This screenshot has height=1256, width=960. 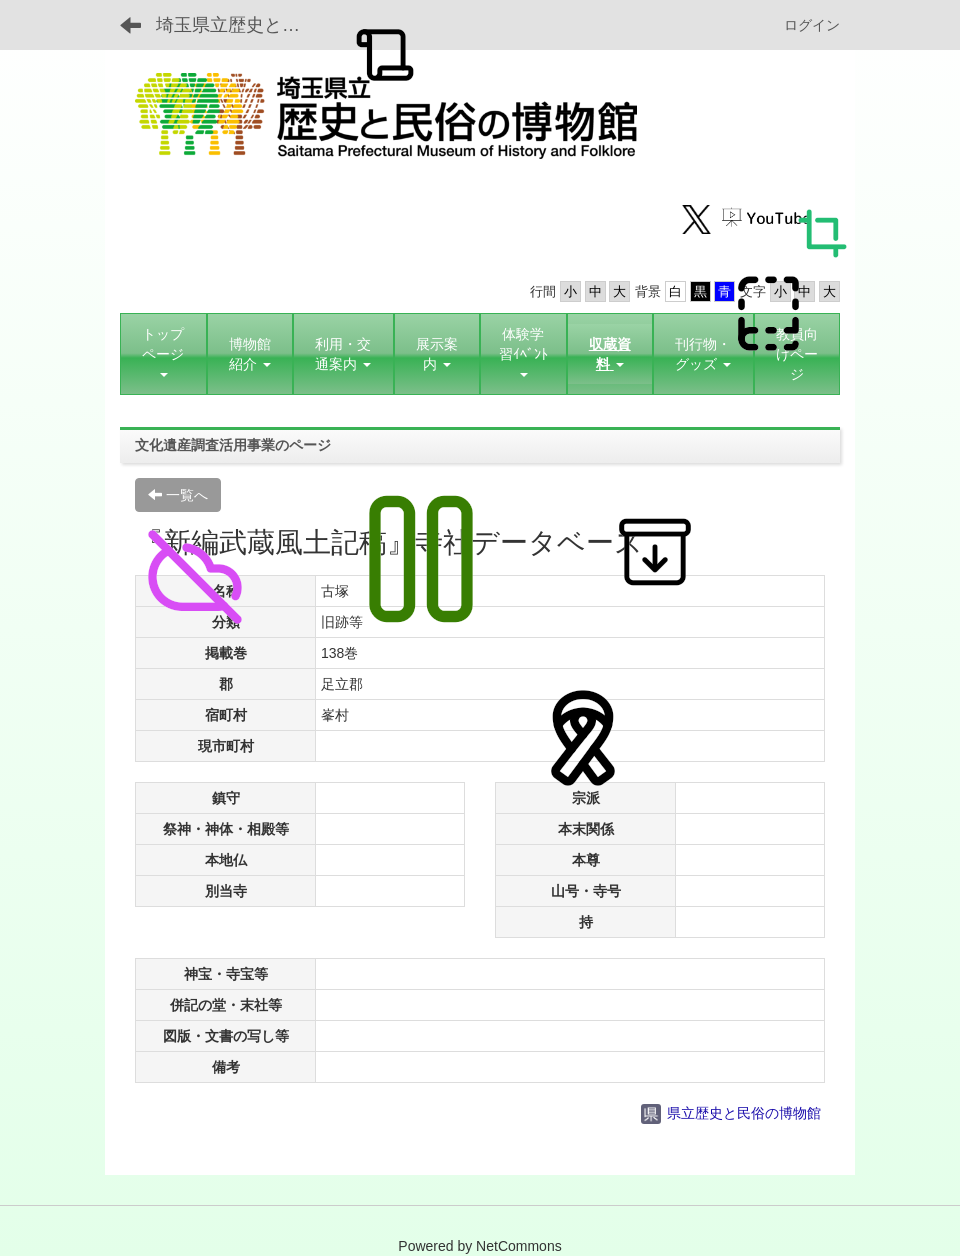 I want to click on archive this item, so click(x=655, y=552).